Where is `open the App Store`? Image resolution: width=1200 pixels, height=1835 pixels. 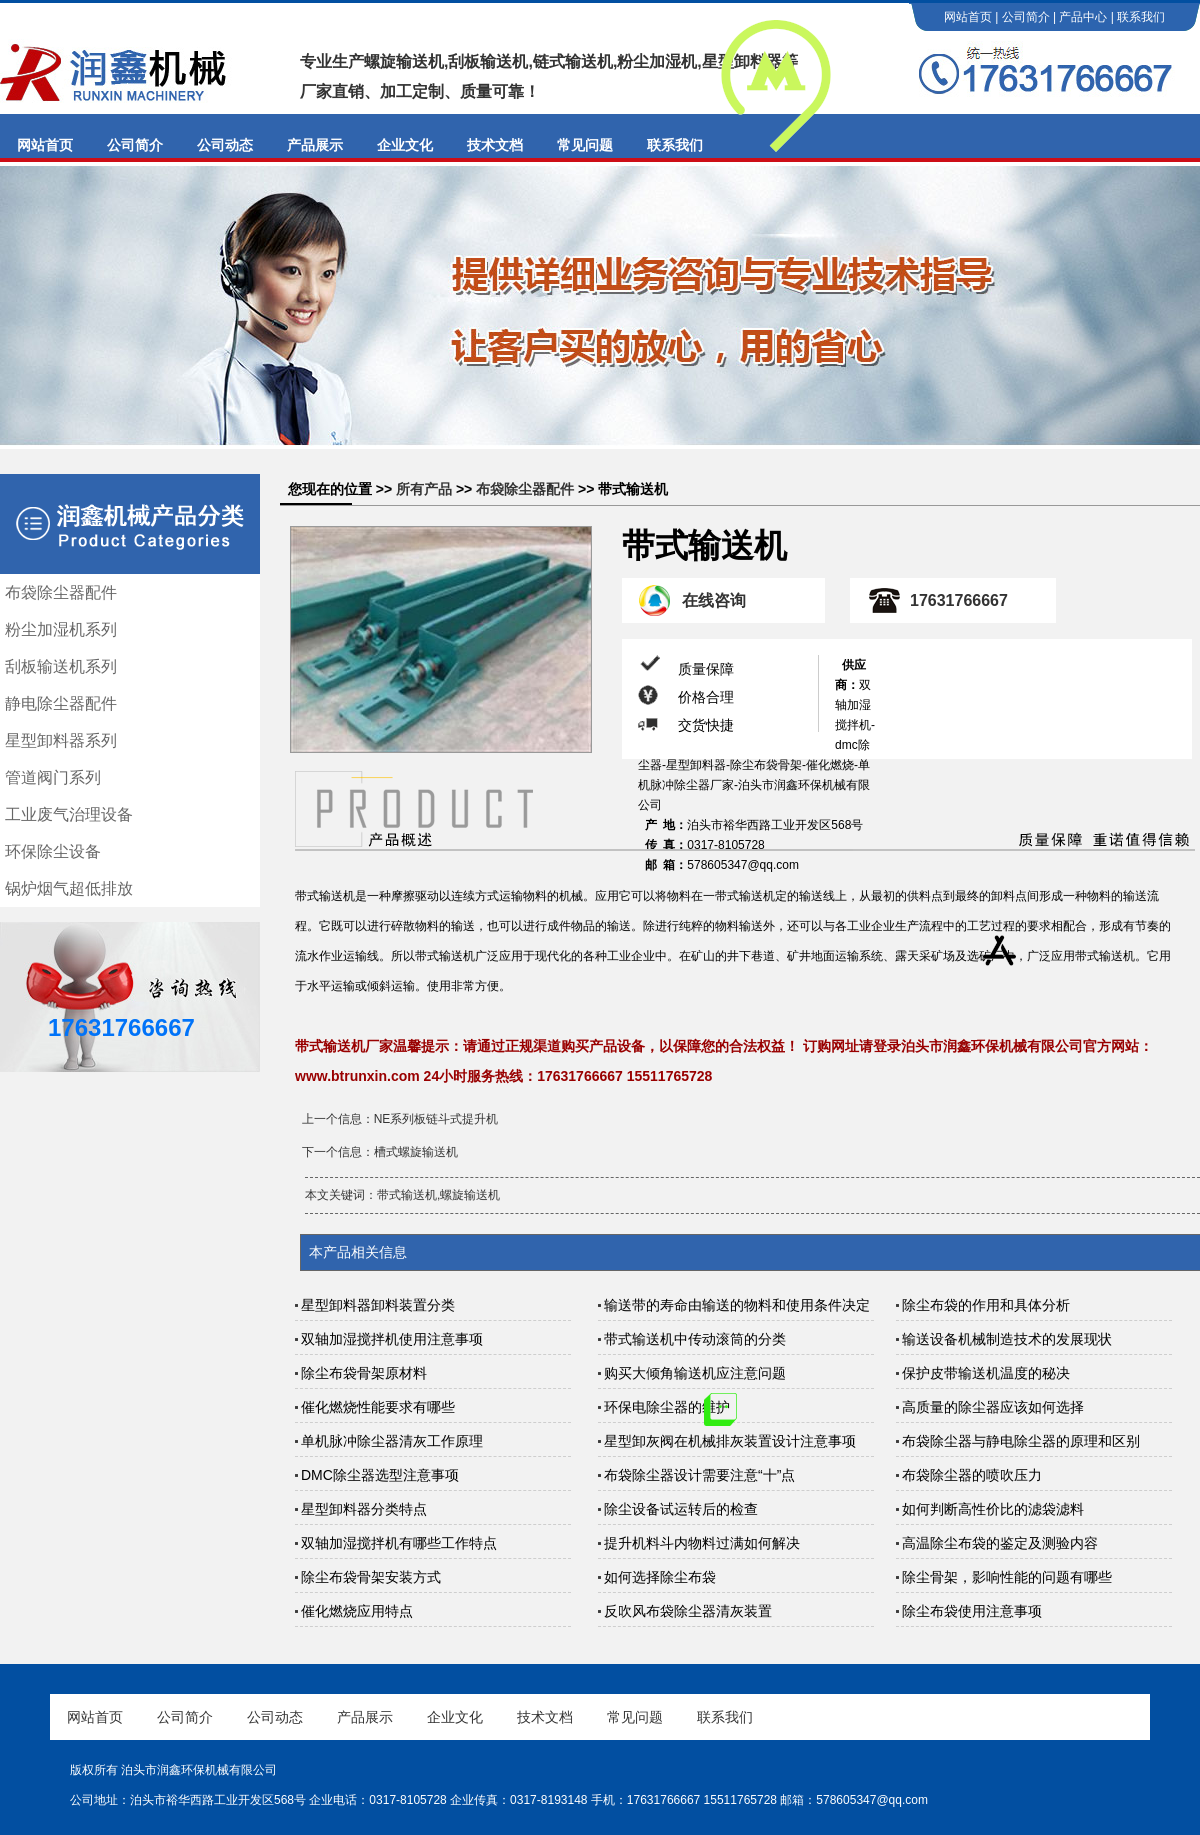
open the App Store is located at coordinates (999, 950).